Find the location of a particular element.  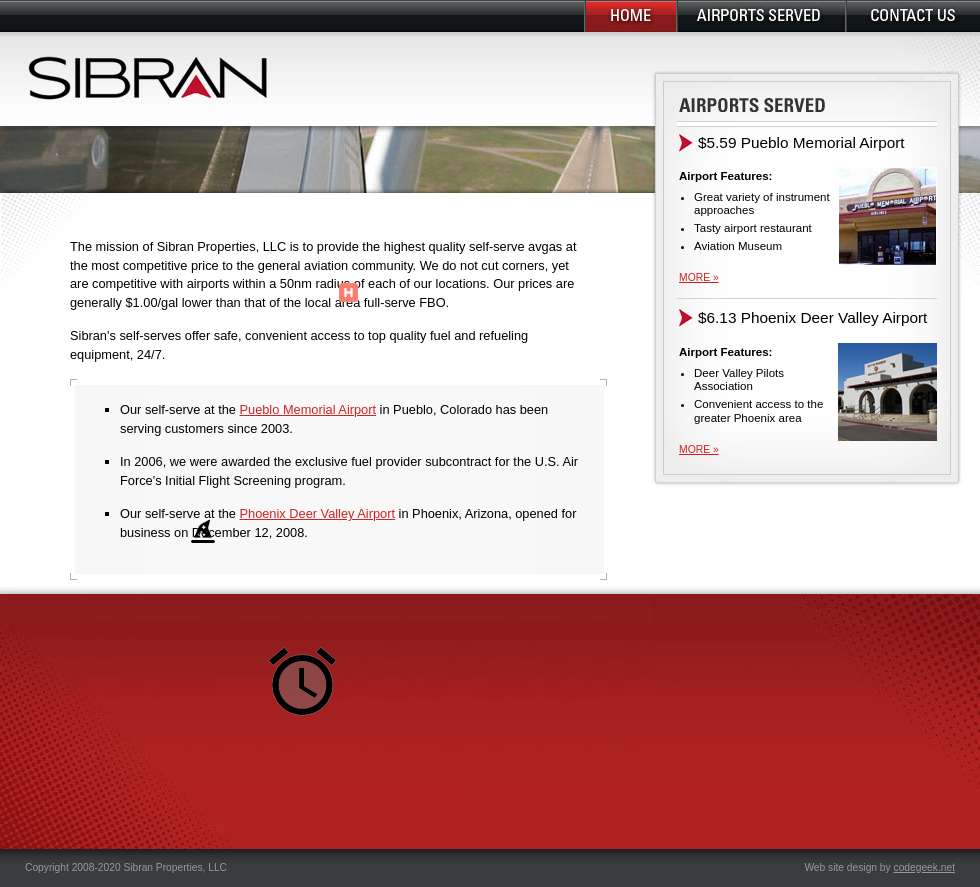

indicates a hospital or medical facility nearby is located at coordinates (348, 292).